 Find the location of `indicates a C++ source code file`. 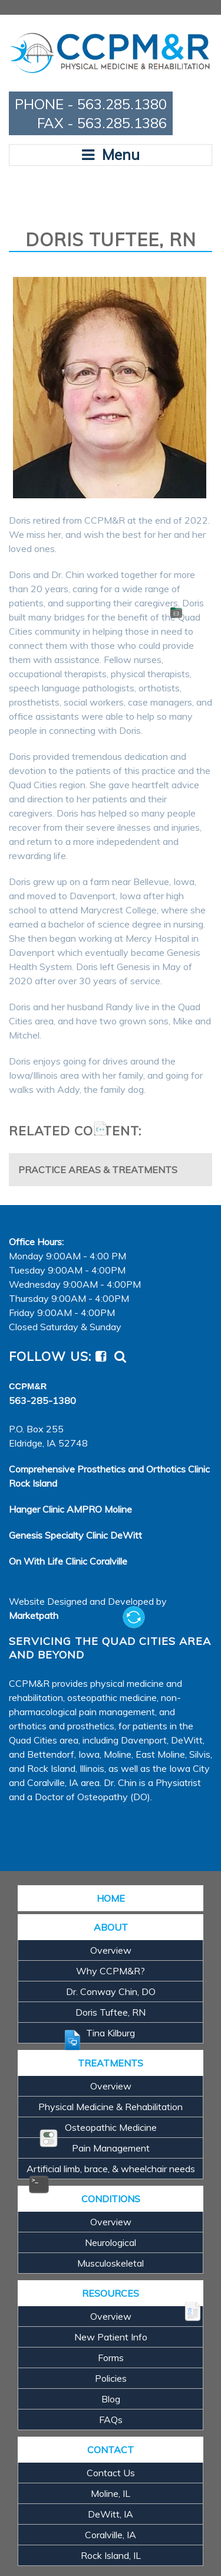

indicates a C++ source code file is located at coordinates (100, 1128).